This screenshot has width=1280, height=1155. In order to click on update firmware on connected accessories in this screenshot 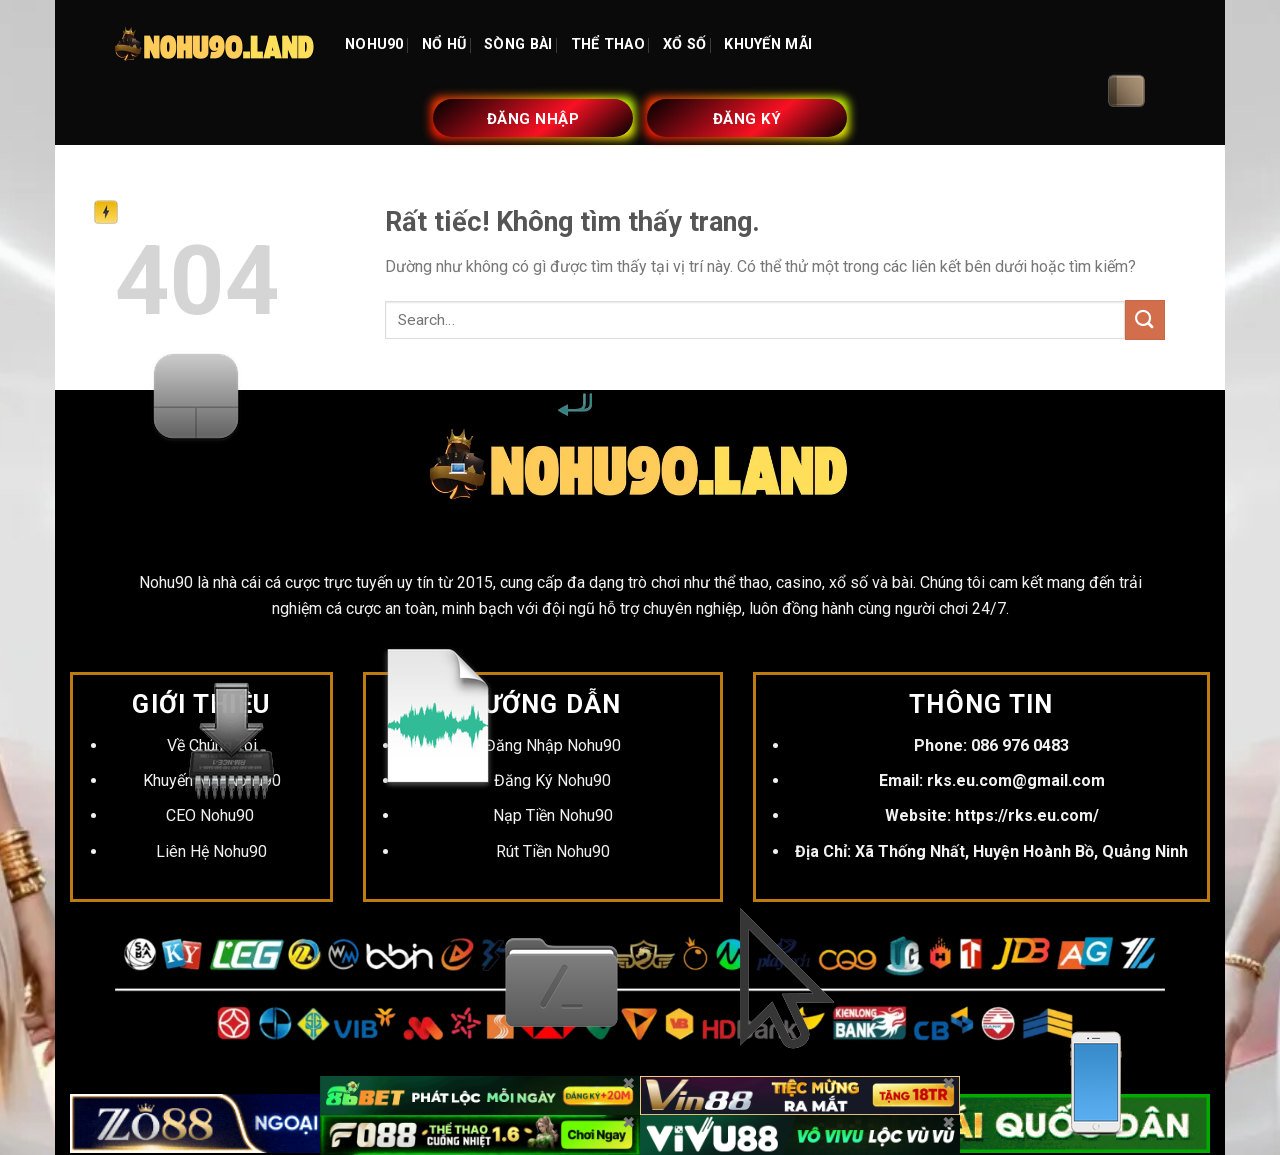, I will do `click(231, 741)`.